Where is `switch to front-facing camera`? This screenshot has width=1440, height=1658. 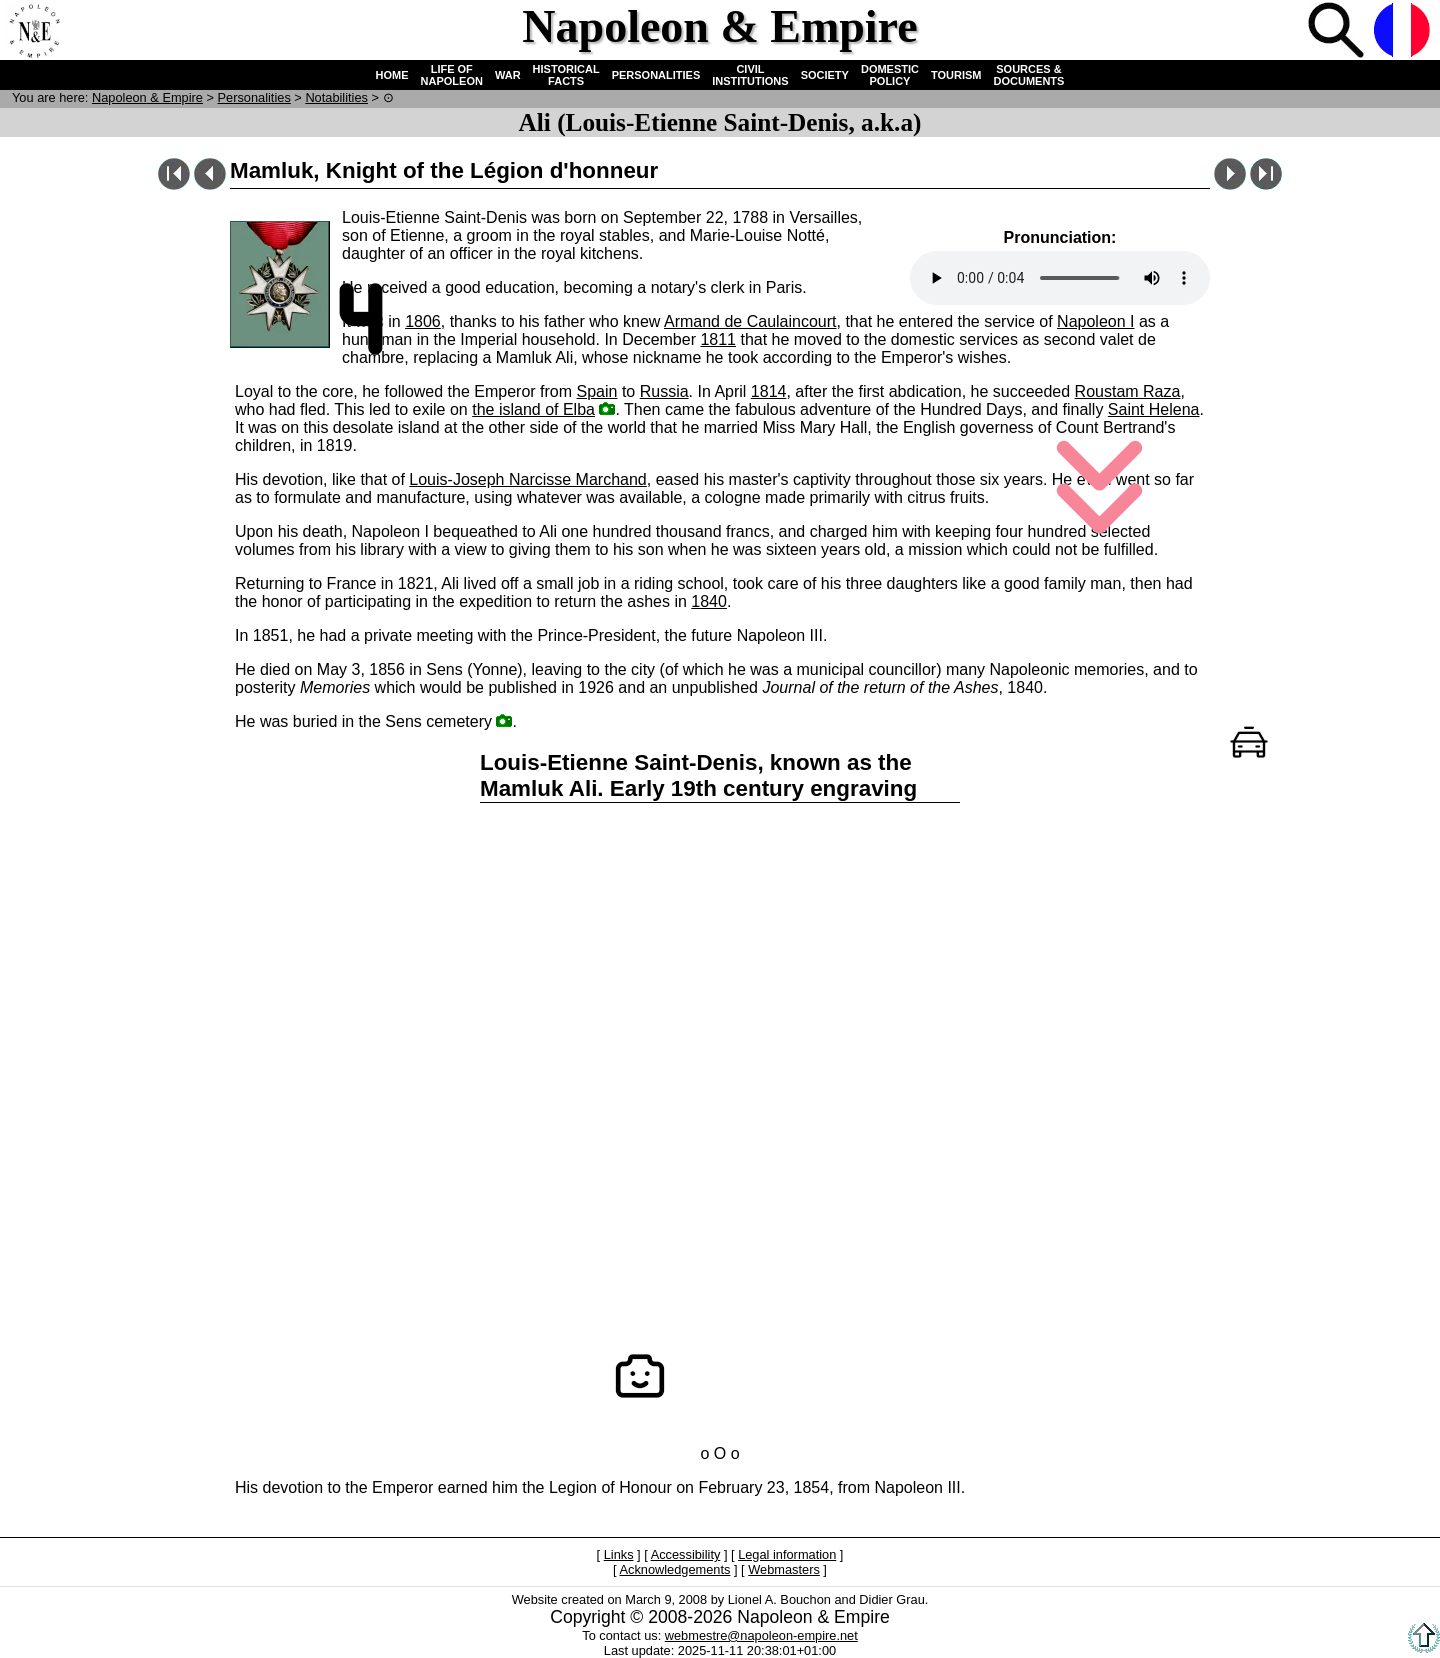
switch to front-facing camera is located at coordinates (640, 1376).